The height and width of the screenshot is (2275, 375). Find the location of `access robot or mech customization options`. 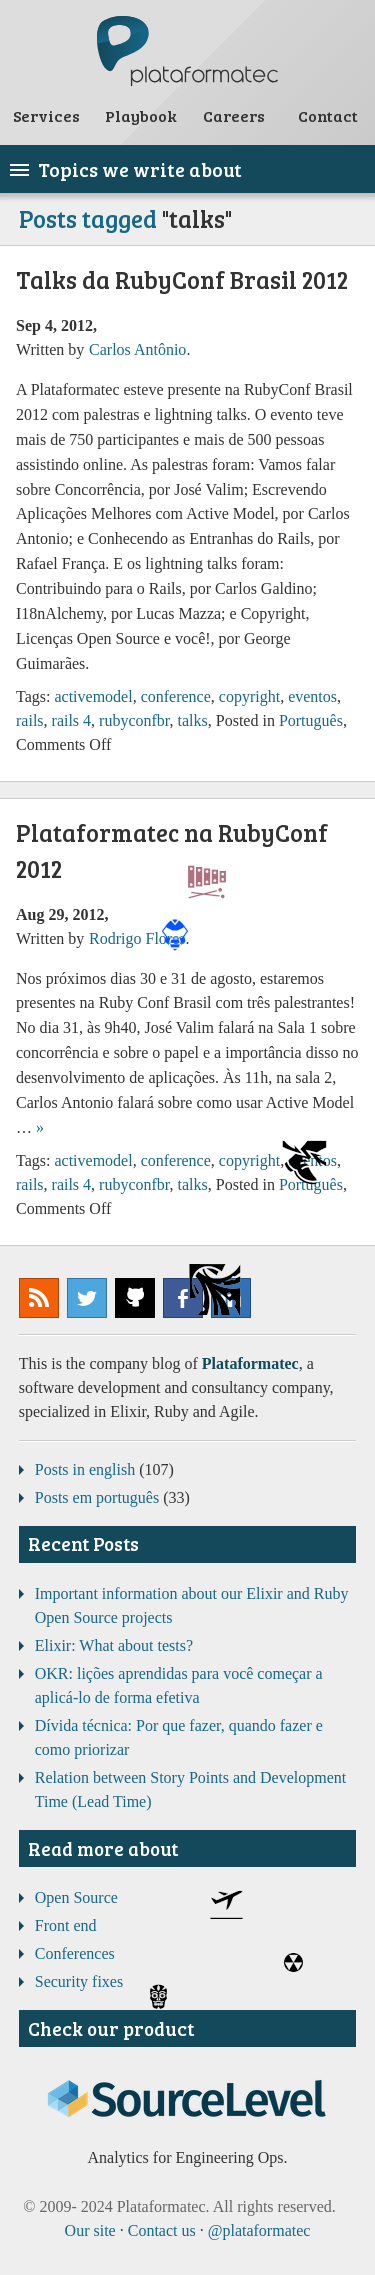

access robot or mech customization options is located at coordinates (175, 935).